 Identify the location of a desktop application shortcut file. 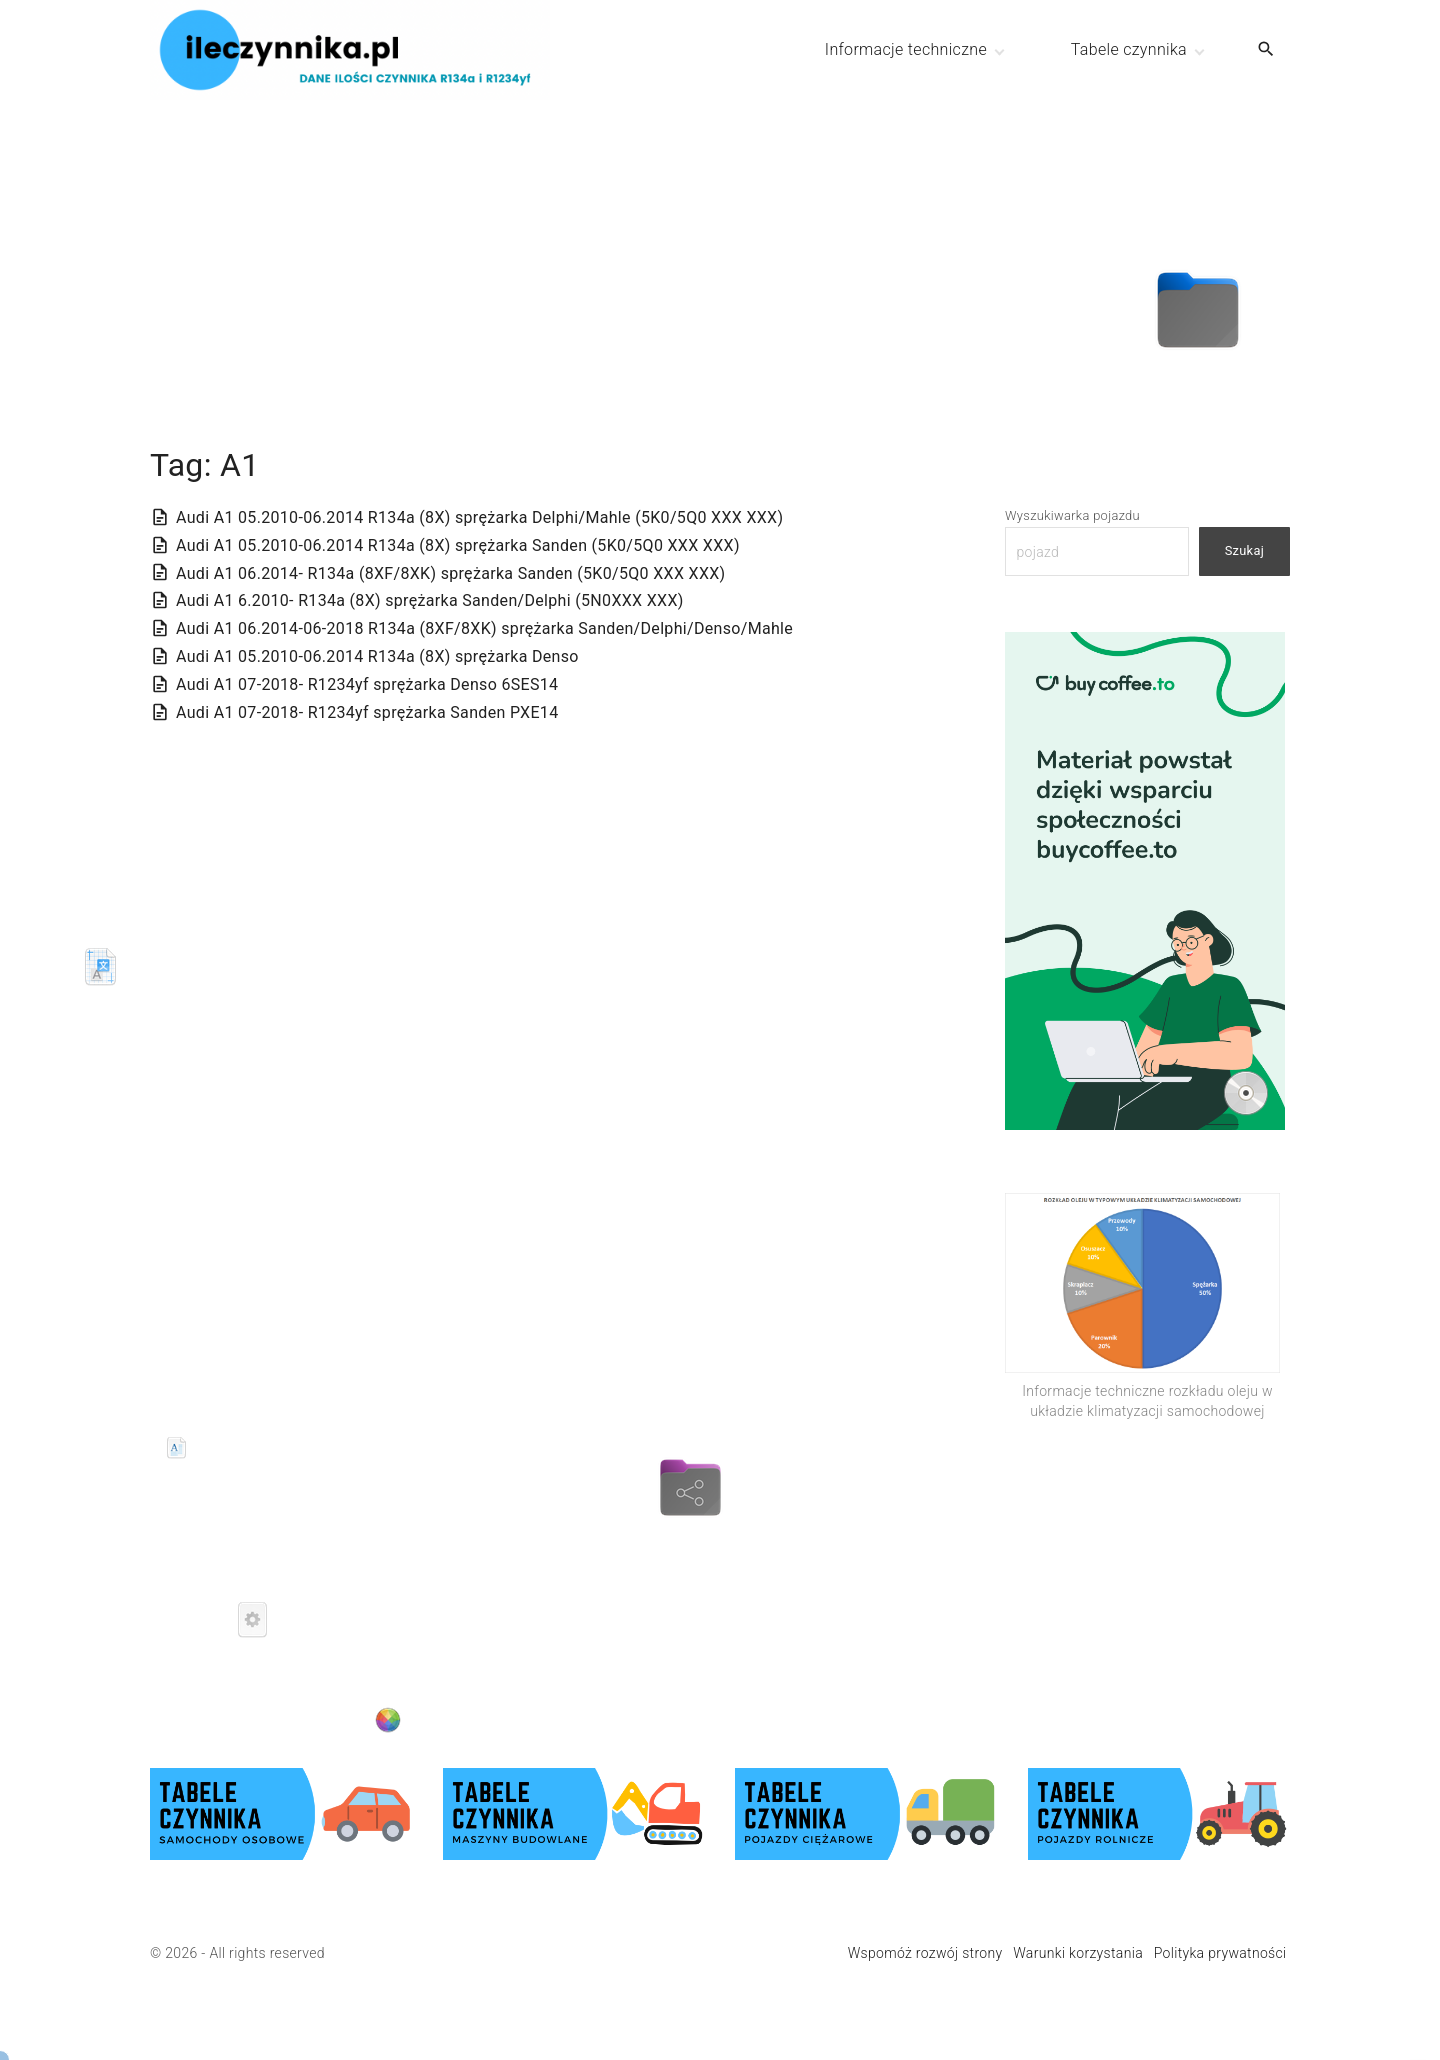
(252, 1619).